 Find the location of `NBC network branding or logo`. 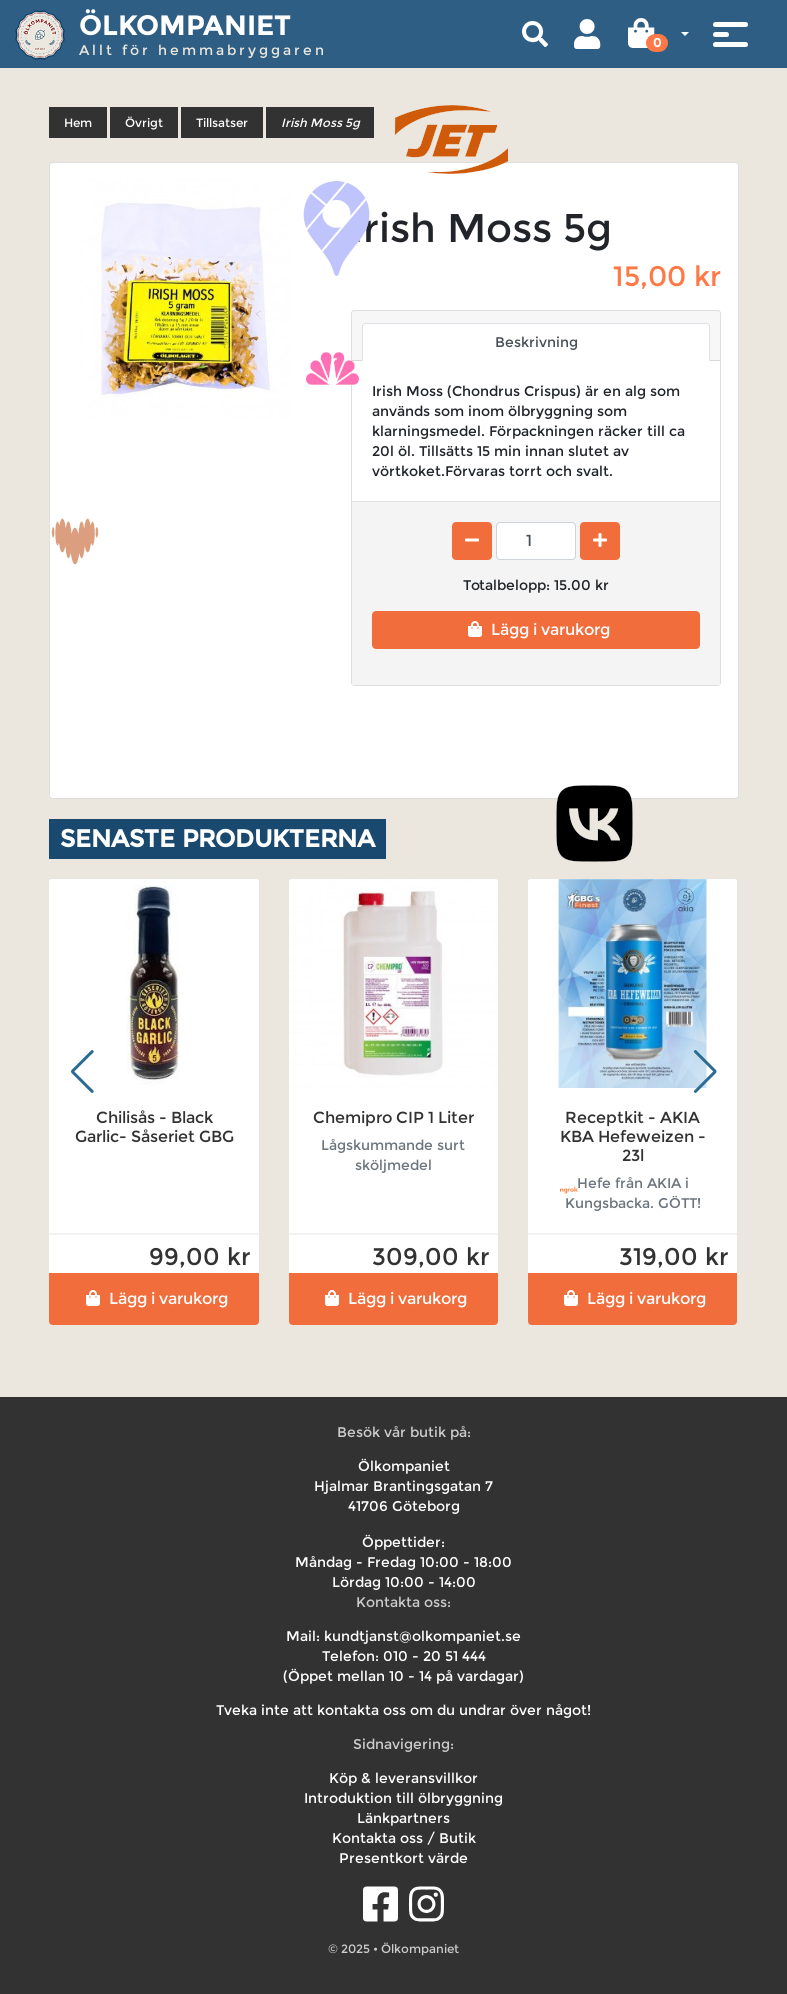

NBC network branding or logo is located at coordinates (332, 368).